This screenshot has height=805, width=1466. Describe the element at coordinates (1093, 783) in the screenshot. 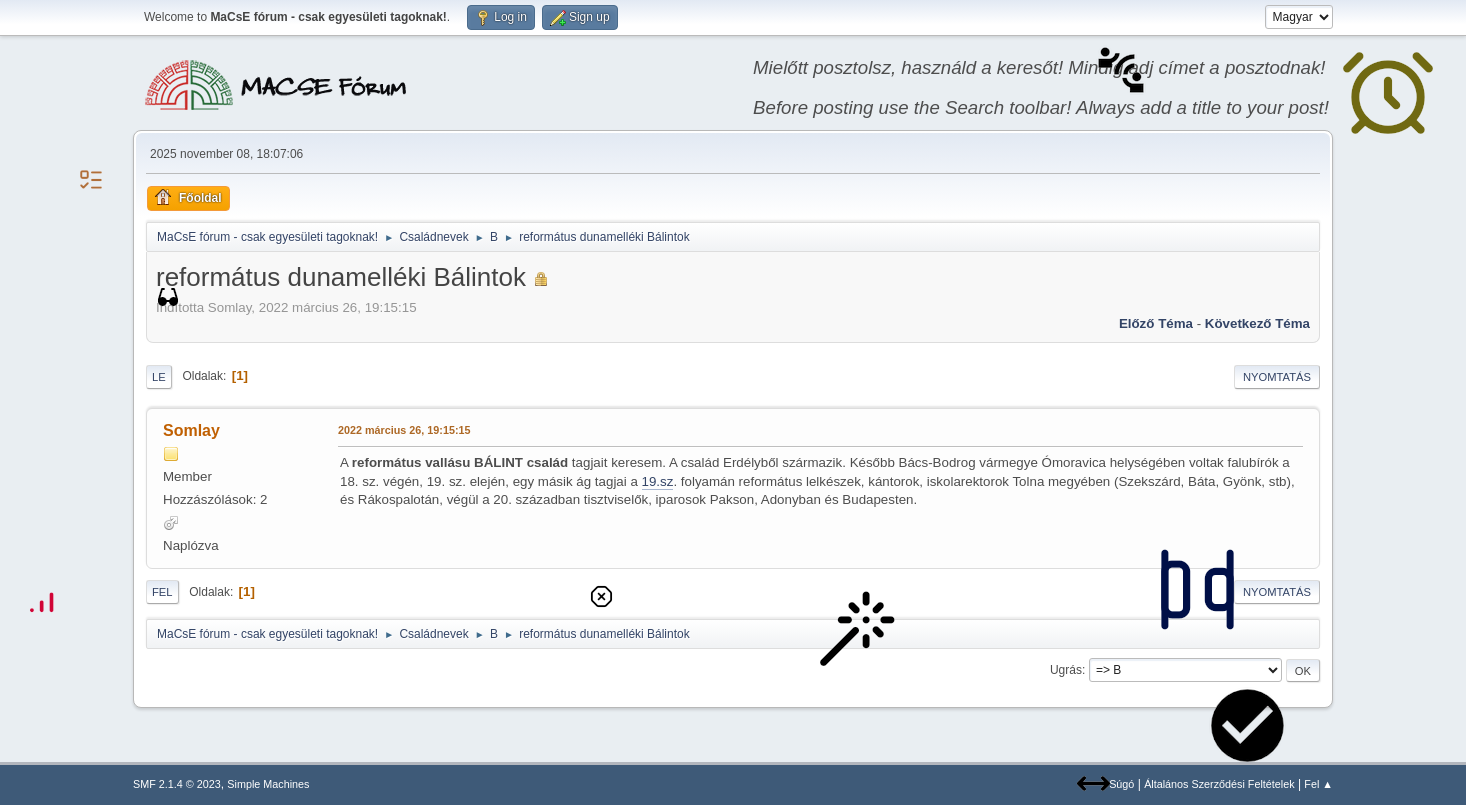

I see `adjust width or resize horizontally` at that location.